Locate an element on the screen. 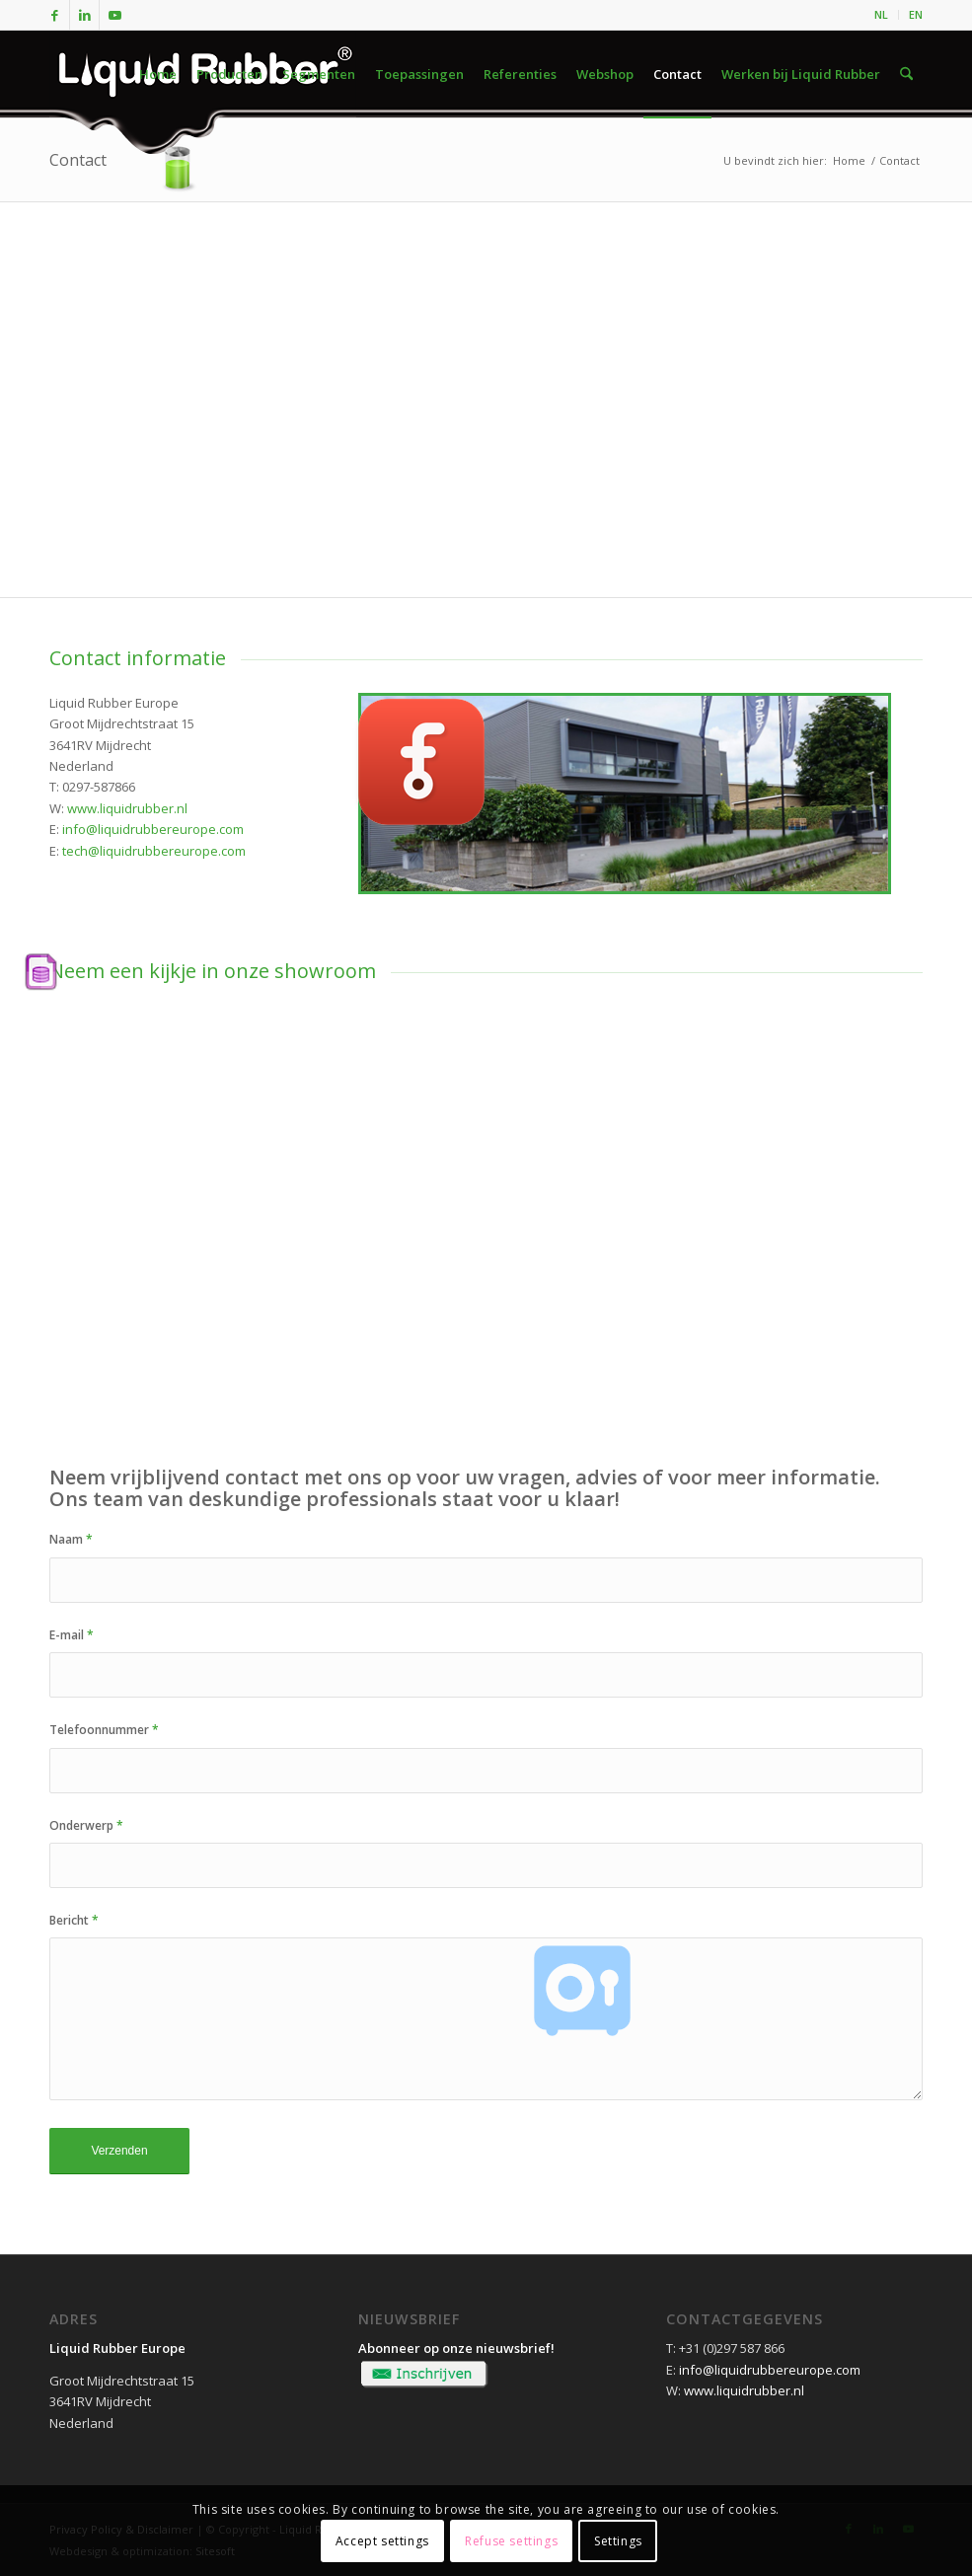 This screenshot has width=972, height=2576. open an opendocument database file is located at coordinates (40, 971).